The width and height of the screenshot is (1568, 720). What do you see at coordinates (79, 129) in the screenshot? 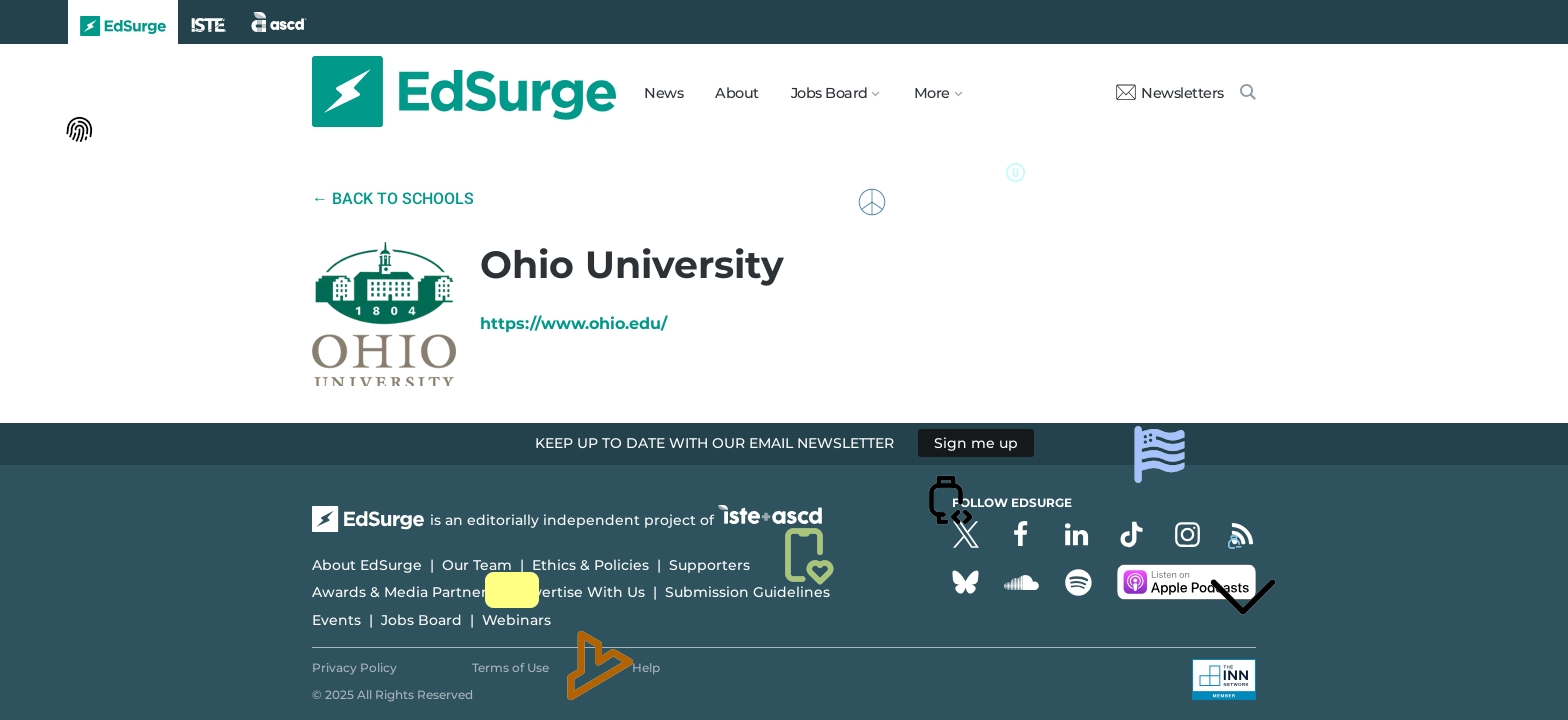
I see `authenticate with biometric fingerprint` at bounding box center [79, 129].